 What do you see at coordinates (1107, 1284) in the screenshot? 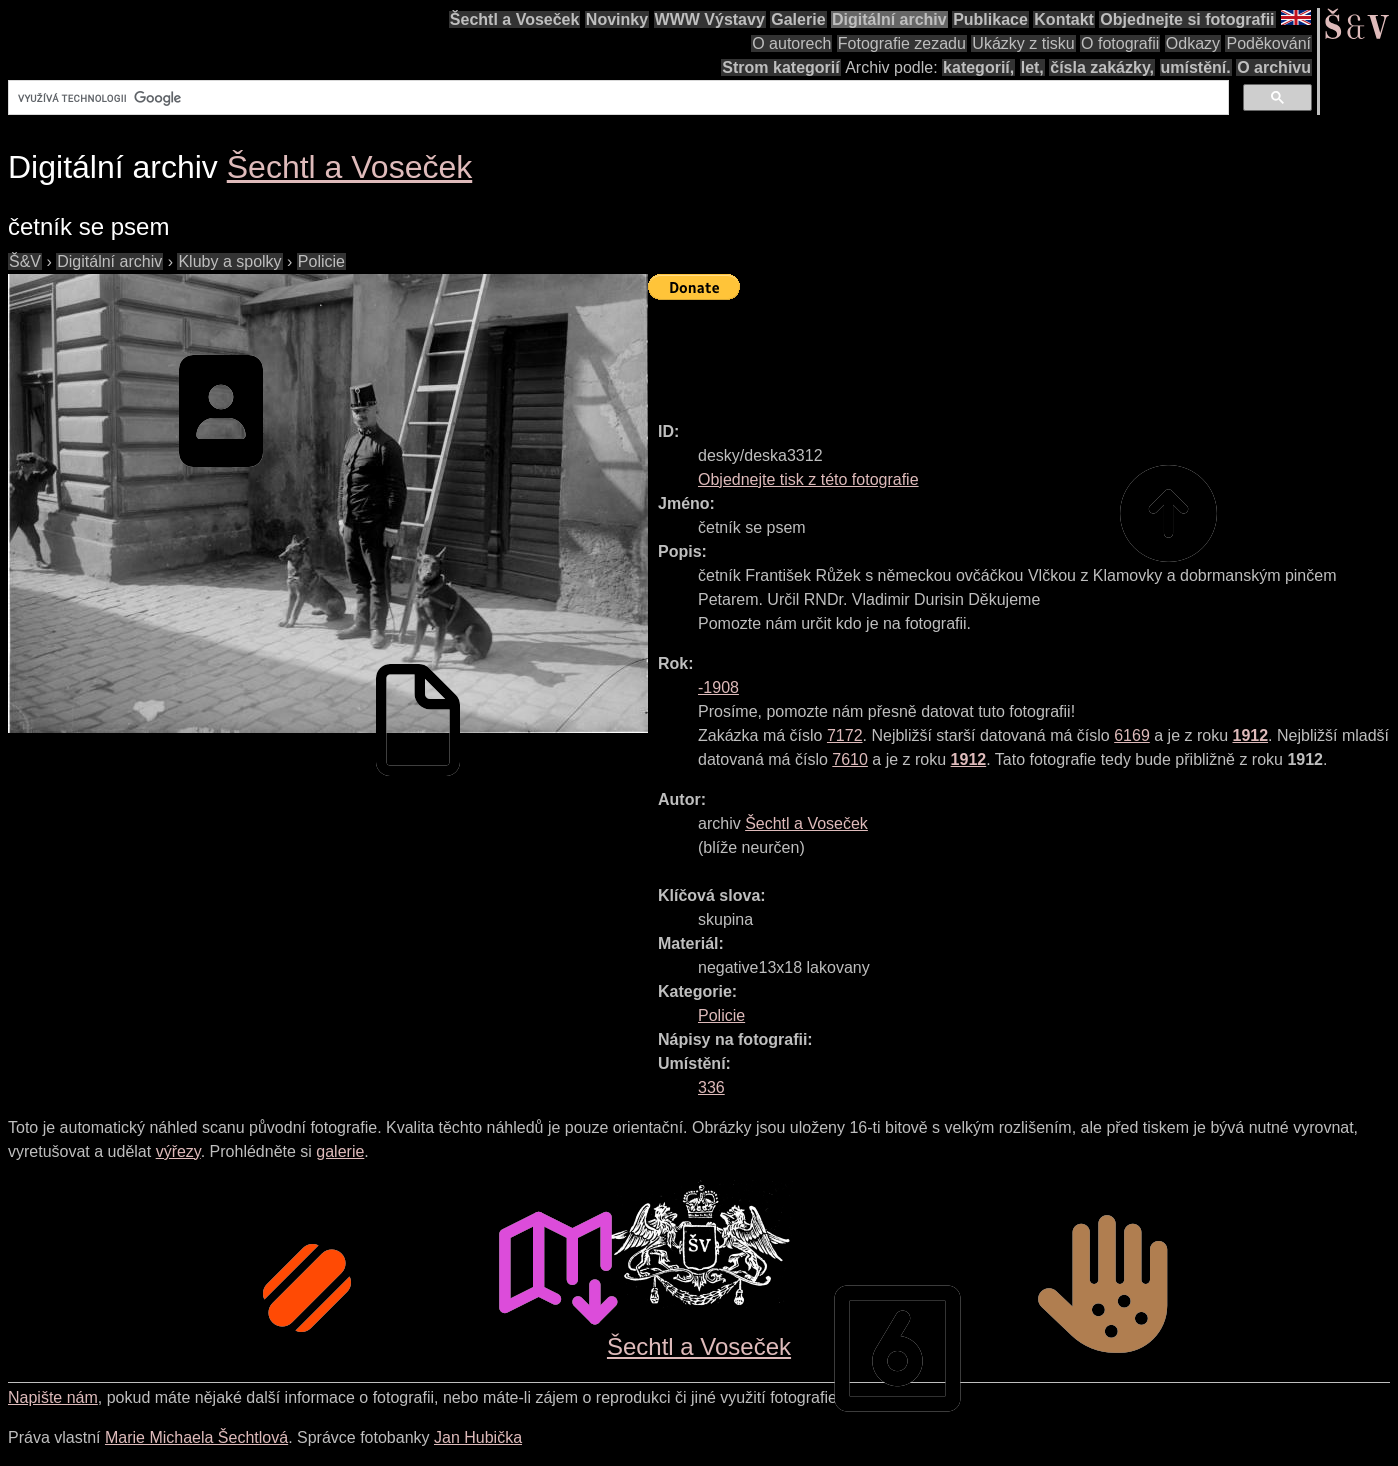
I see `indicates allergy information or warnings` at bounding box center [1107, 1284].